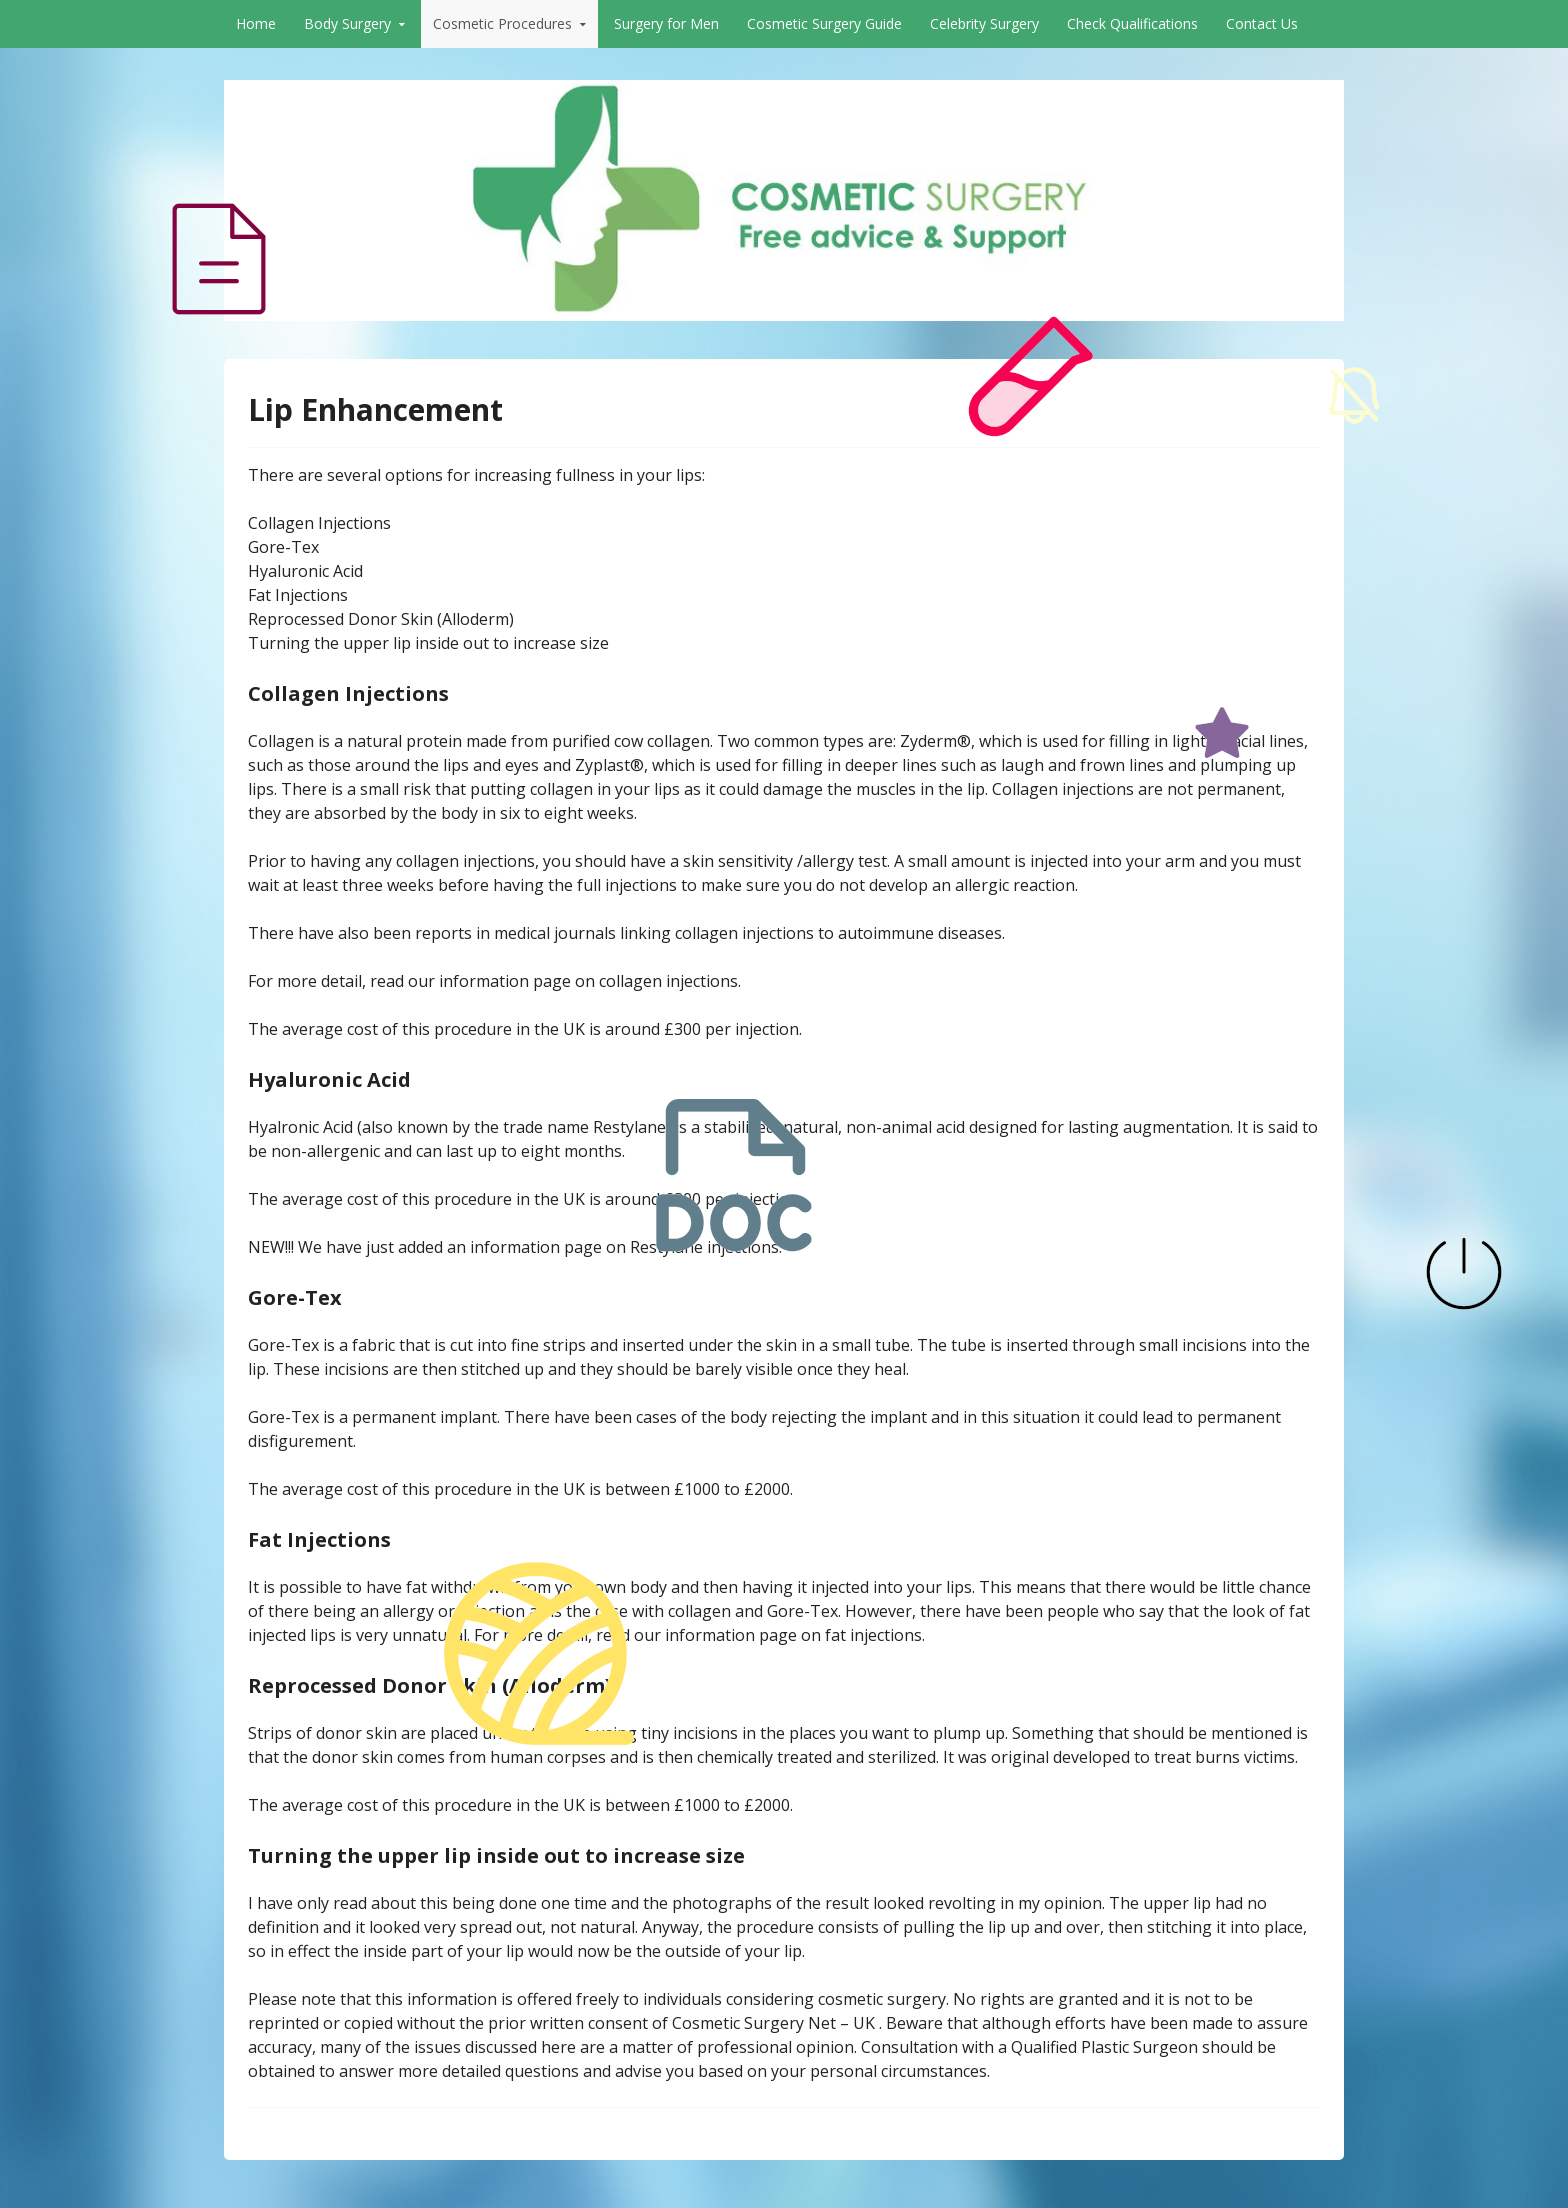 The width and height of the screenshot is (1568, 2208). What do you see at coordinates (1222, 735) in the screenshot?
I see `mark item as favorite` at bounding box center [1222, 735].